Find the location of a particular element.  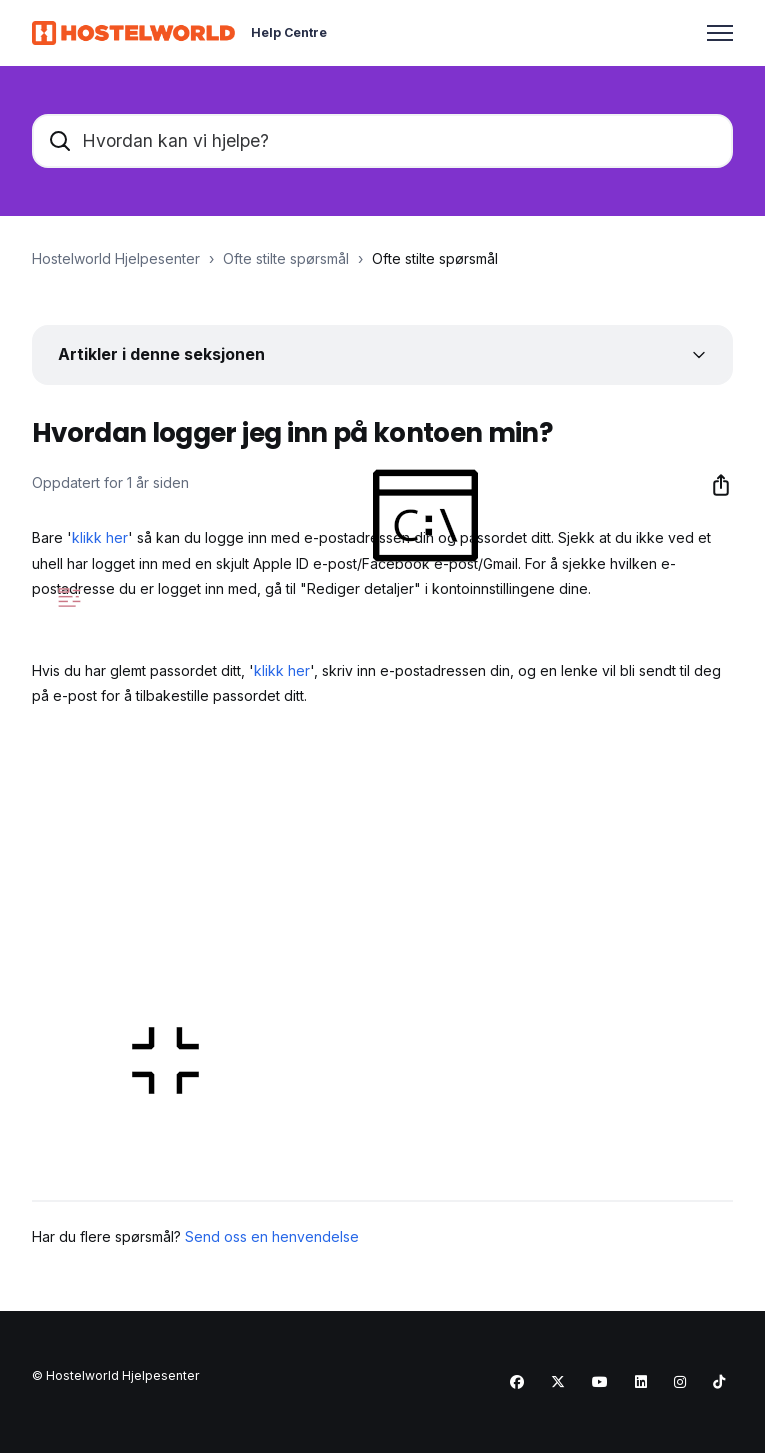

open command prompt terminal is located at coordinates (425, 515).